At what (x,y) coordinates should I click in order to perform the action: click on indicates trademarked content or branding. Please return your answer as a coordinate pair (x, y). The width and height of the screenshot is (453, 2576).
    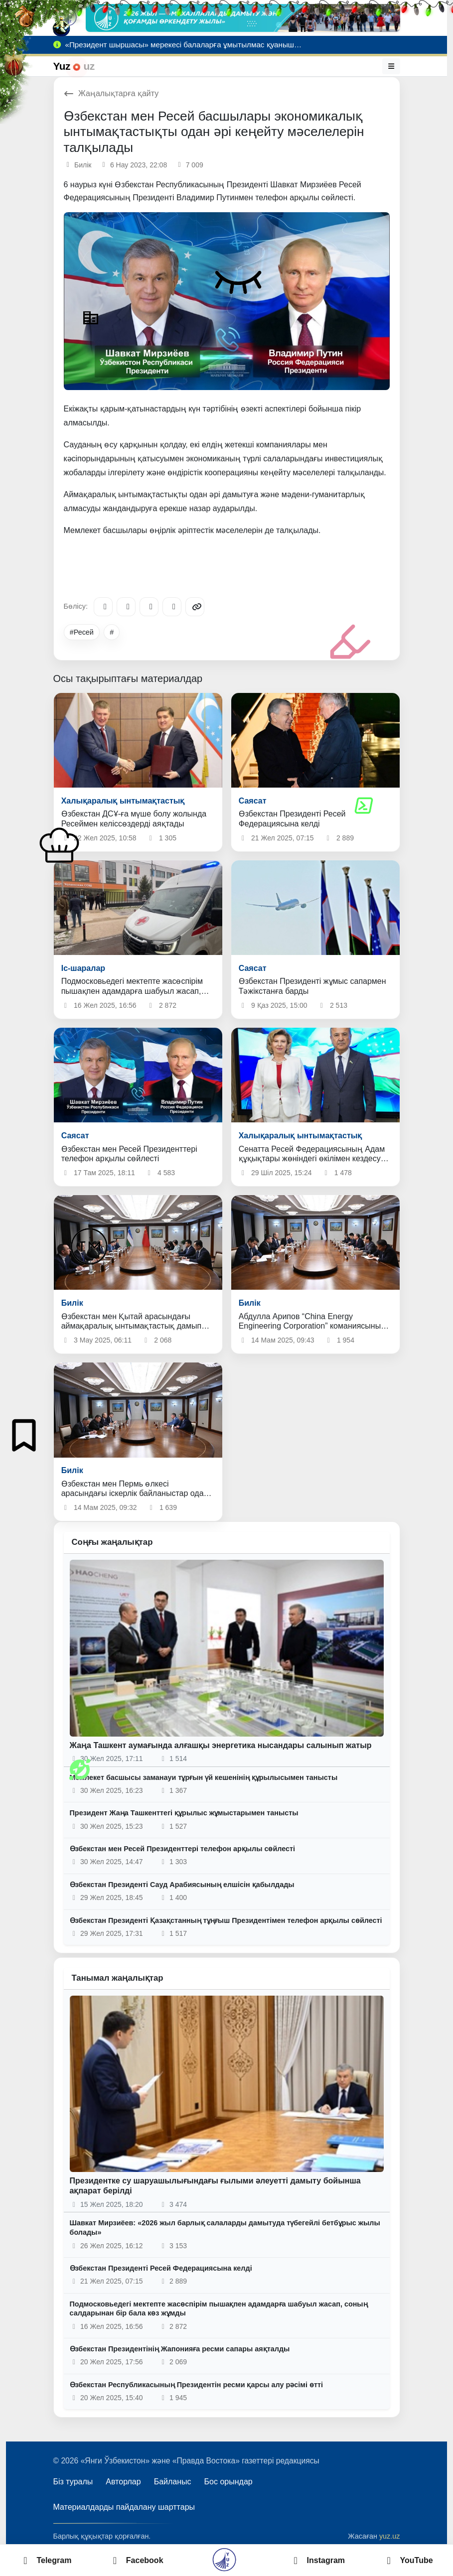
    Looking at the image, I should click on (89, 1246).